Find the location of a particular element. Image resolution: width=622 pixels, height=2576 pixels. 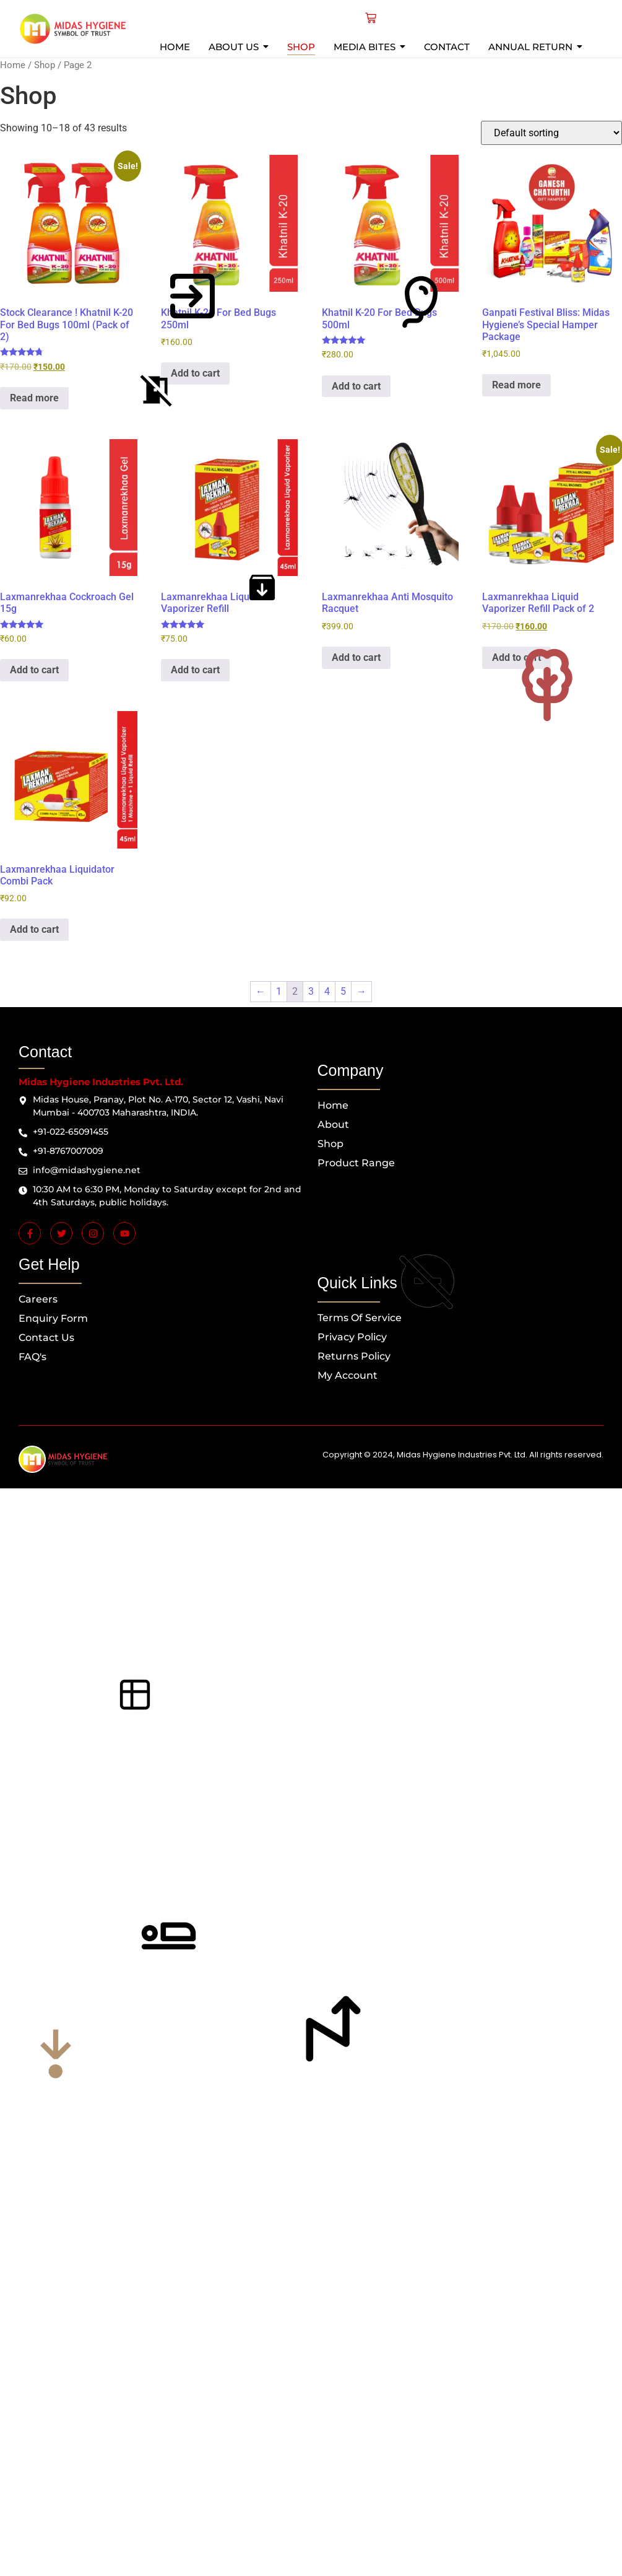

view parks or nature areas nearby is located at coordinates (547, 685).